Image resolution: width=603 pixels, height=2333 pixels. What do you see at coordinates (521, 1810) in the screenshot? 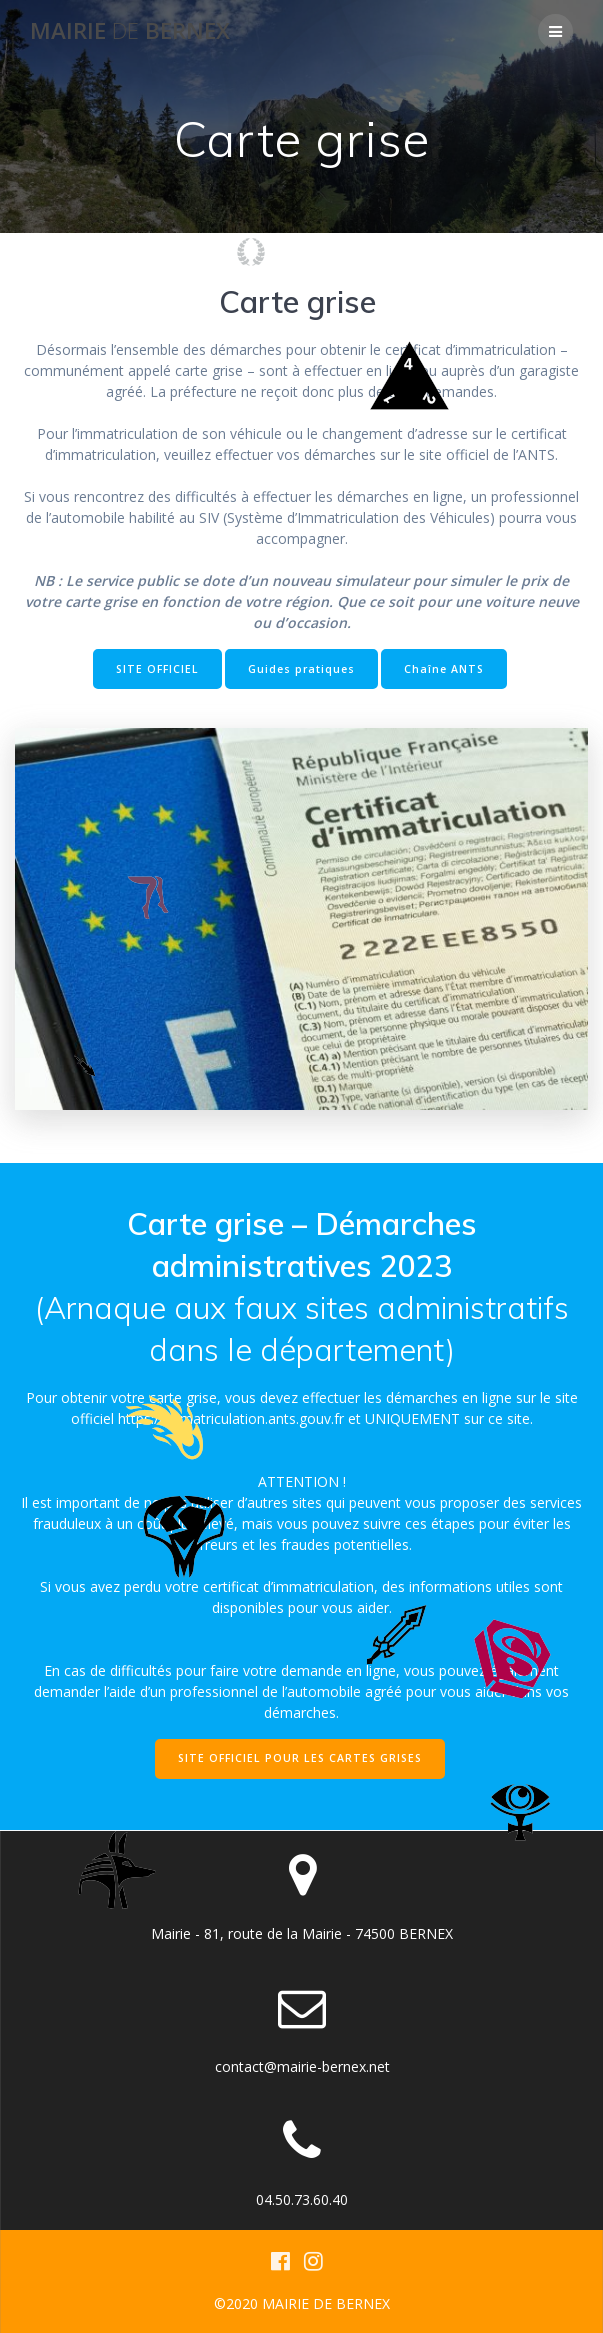
I see `view templar or crusader faction details` at bounding box center [521, 1810].